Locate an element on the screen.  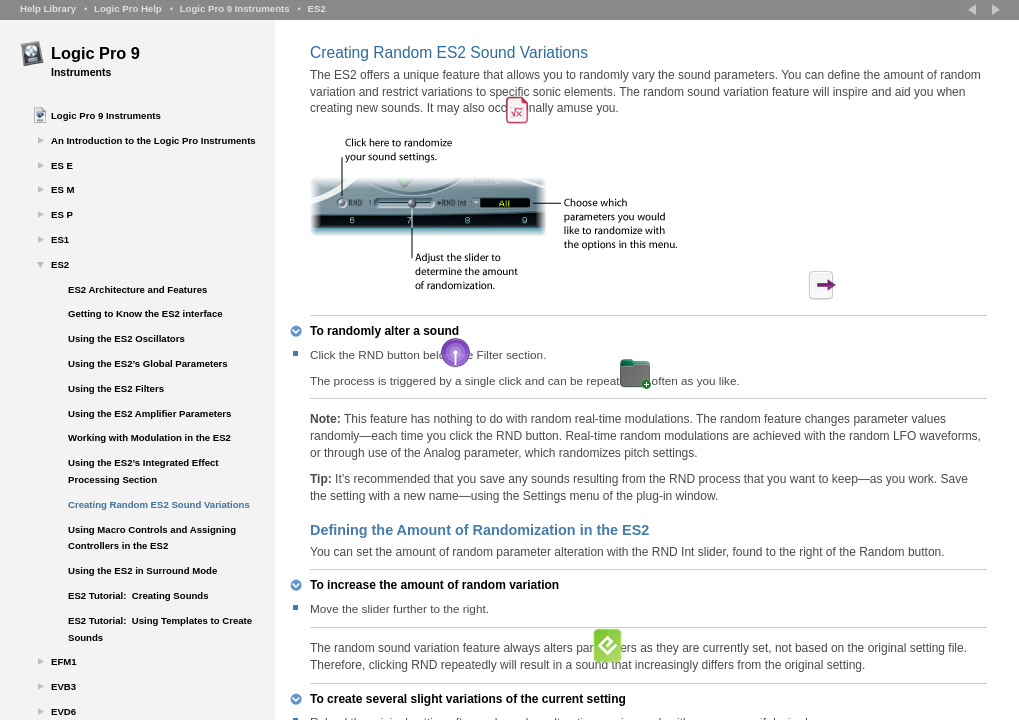
create a new folder is located at coordinates (635, 373).